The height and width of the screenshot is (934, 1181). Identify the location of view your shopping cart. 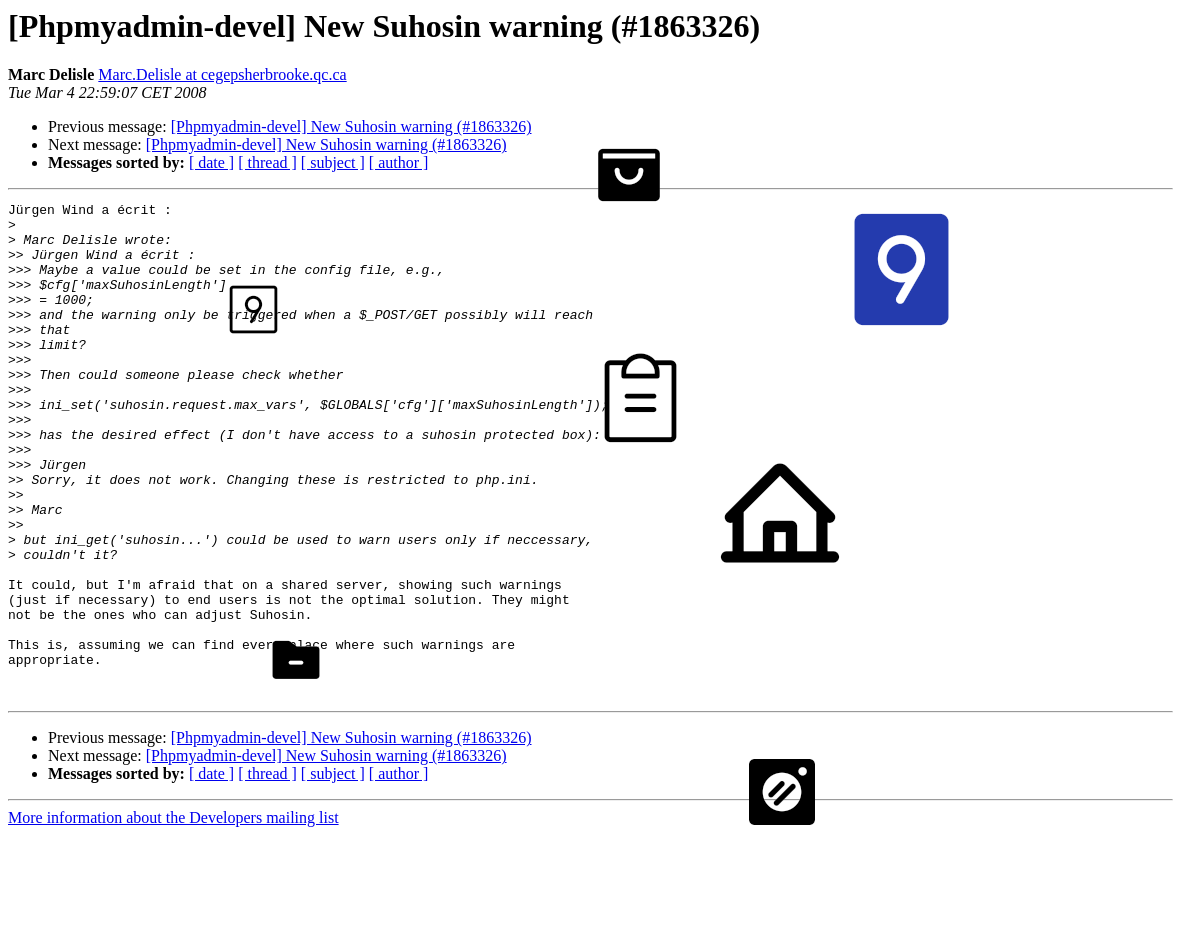
(629, 175).